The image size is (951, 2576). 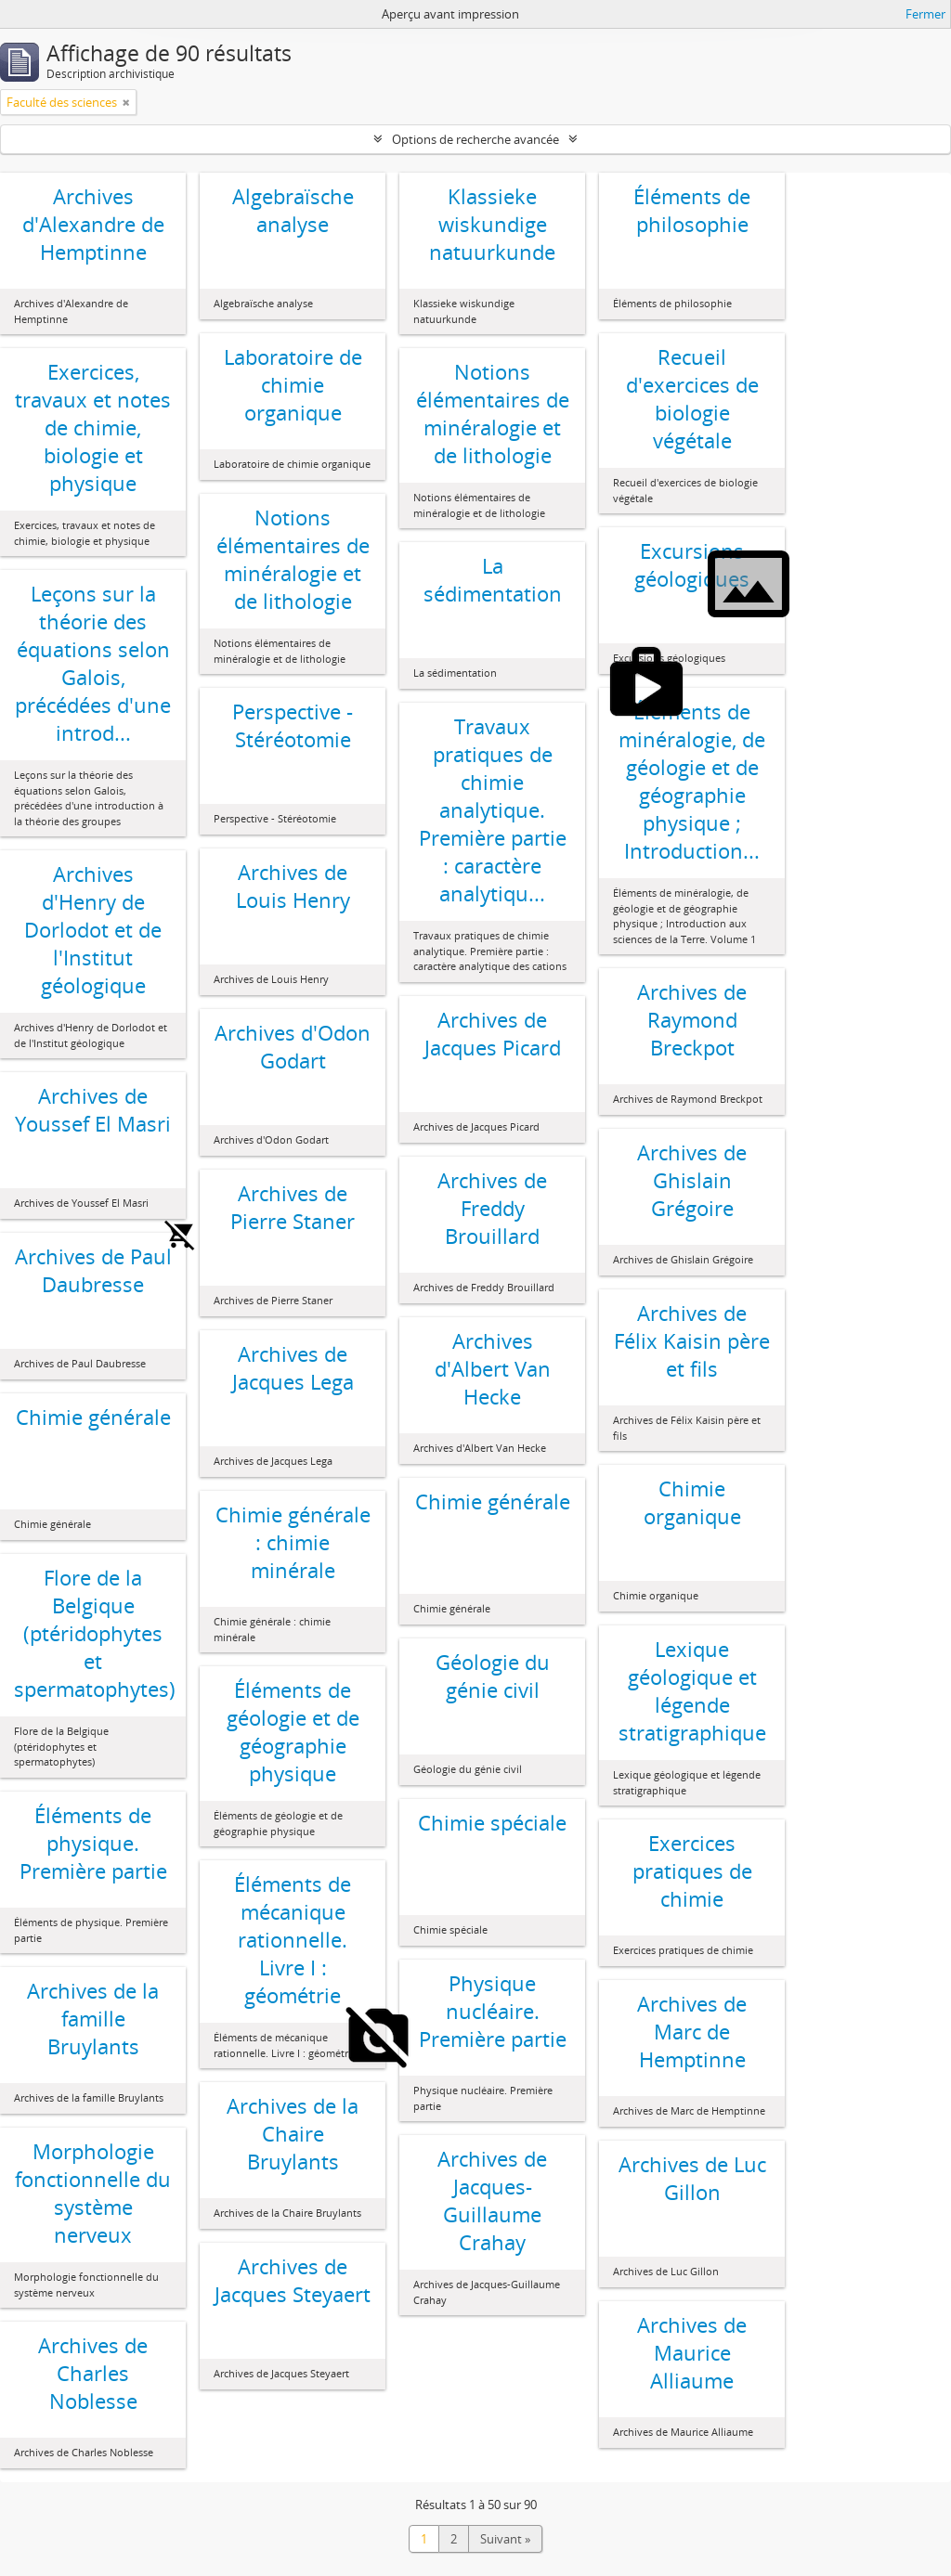 I want to click on open the app store or marketplace, so click(x=646, y=683).